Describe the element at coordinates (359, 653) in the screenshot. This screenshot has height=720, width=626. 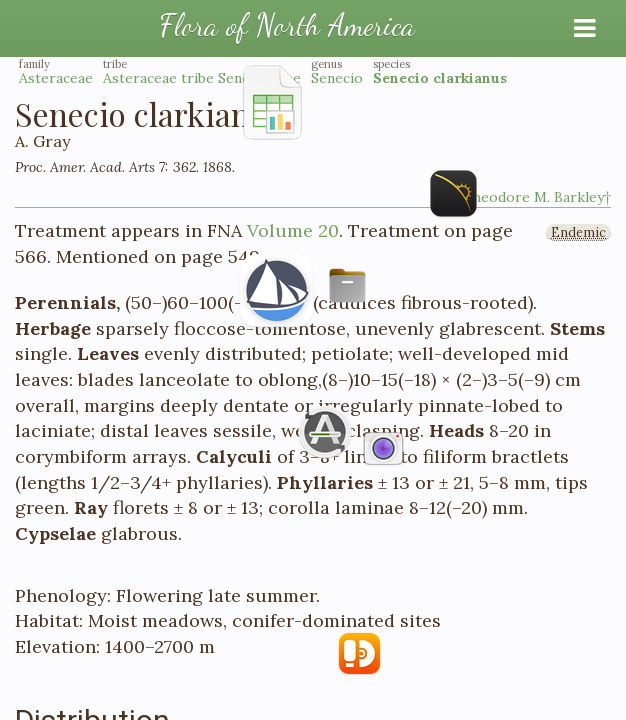
I see `open impression, a disk image writing utility` at that location.